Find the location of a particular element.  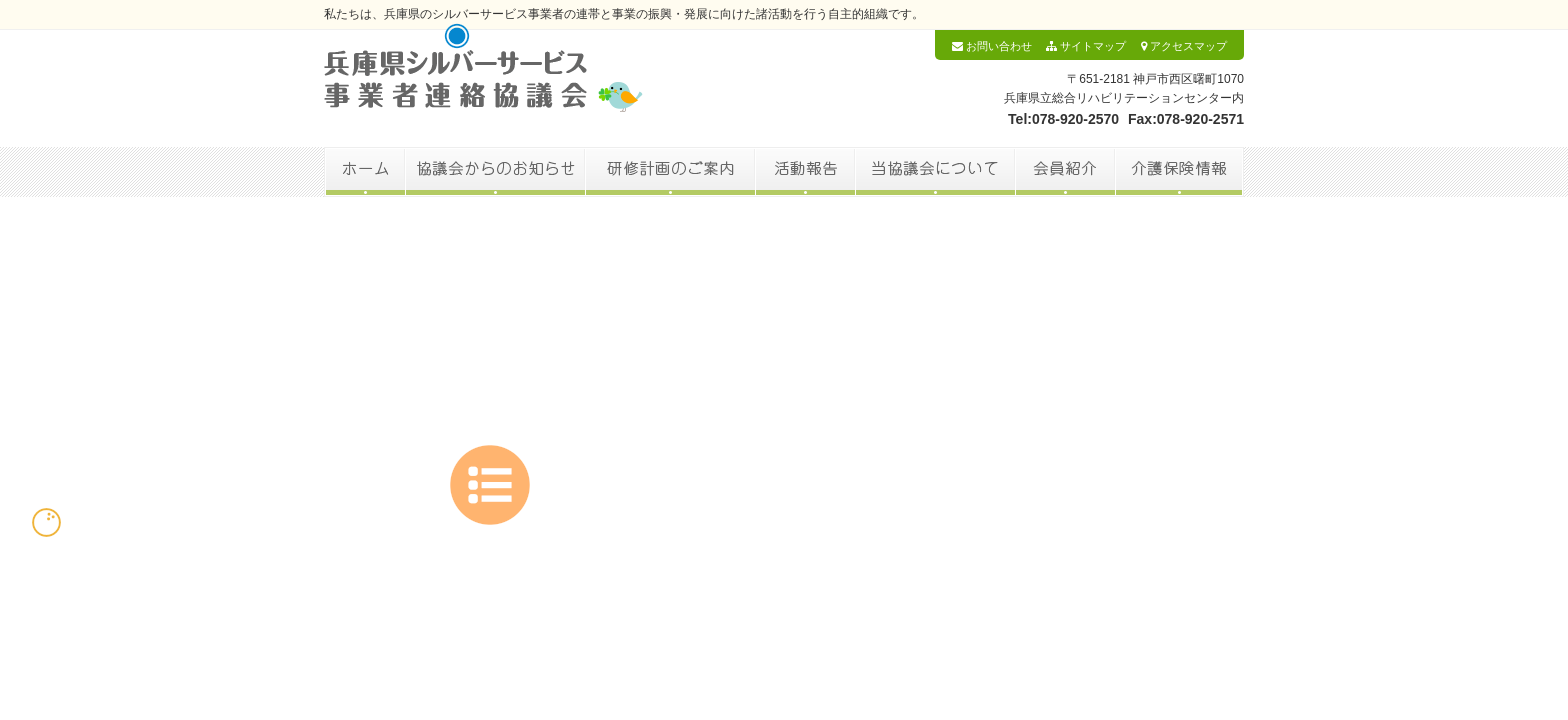

indicates a selected radio button option is located at coordinates (457, 36).